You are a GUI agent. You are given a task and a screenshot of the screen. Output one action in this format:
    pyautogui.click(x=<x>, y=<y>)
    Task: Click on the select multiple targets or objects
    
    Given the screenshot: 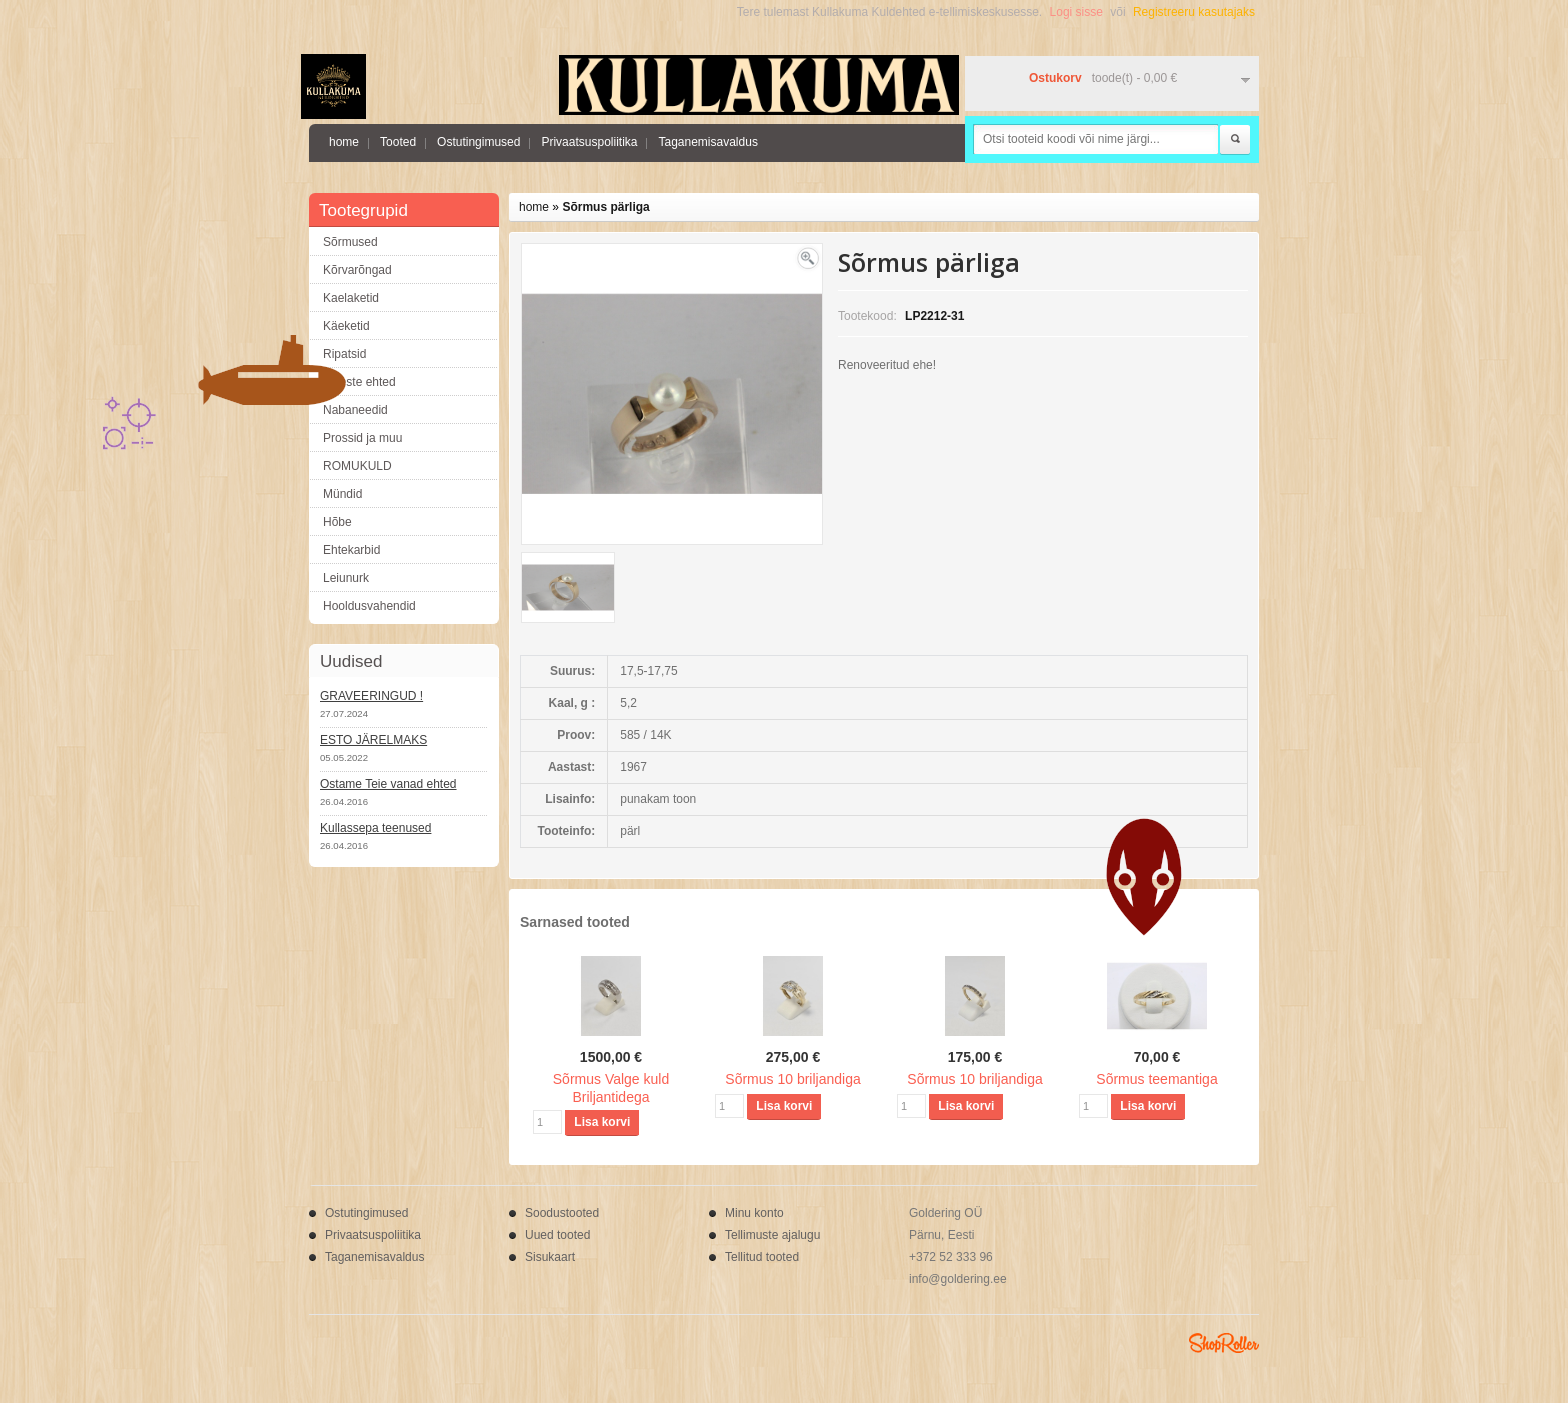 What is the action you would take?
    pyautogui.click(x=128, y=423)
    